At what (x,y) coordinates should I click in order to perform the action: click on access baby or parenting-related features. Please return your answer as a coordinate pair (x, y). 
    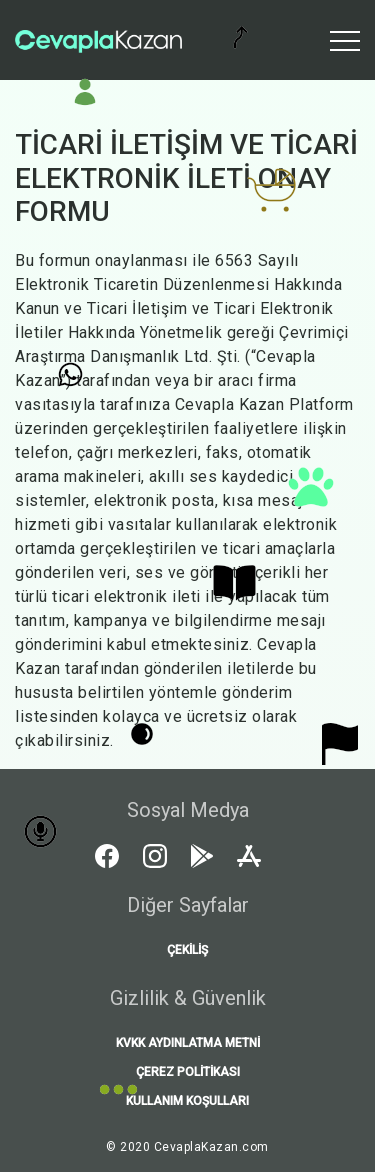
    Looking at the image, I should click on (272, 188).